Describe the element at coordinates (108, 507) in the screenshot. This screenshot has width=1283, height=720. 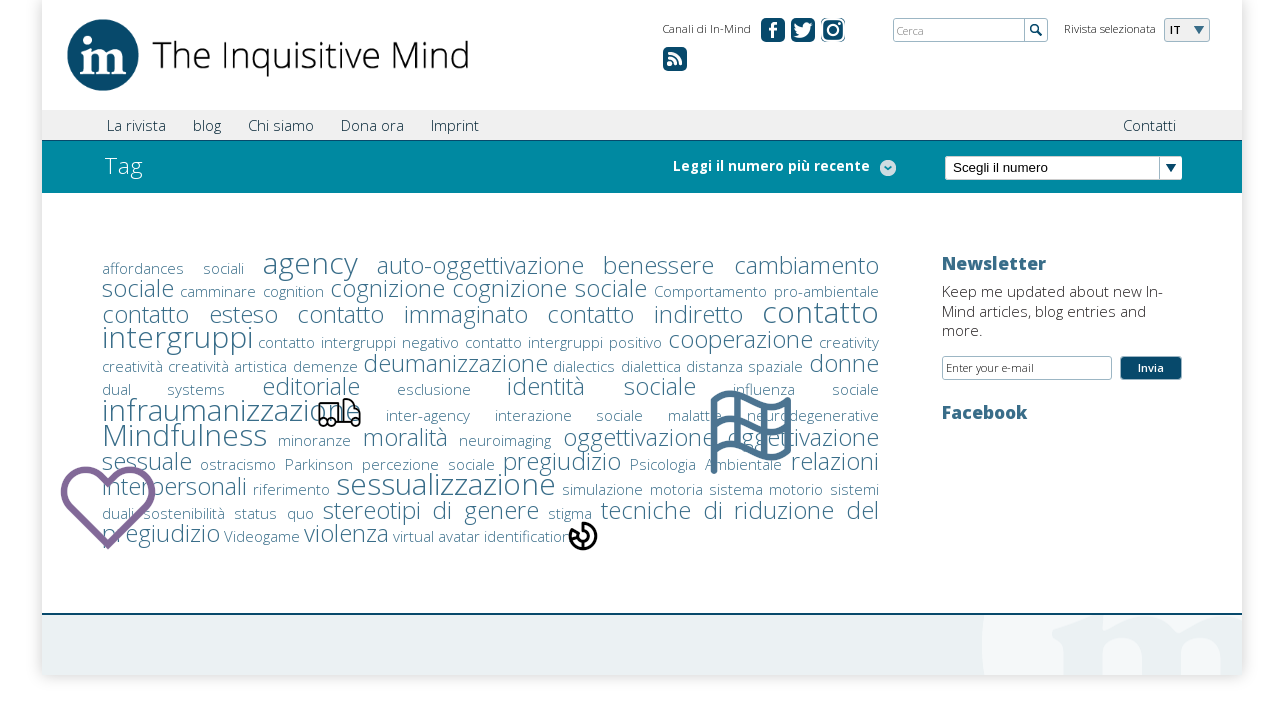
I see `add to favorites` at that location.